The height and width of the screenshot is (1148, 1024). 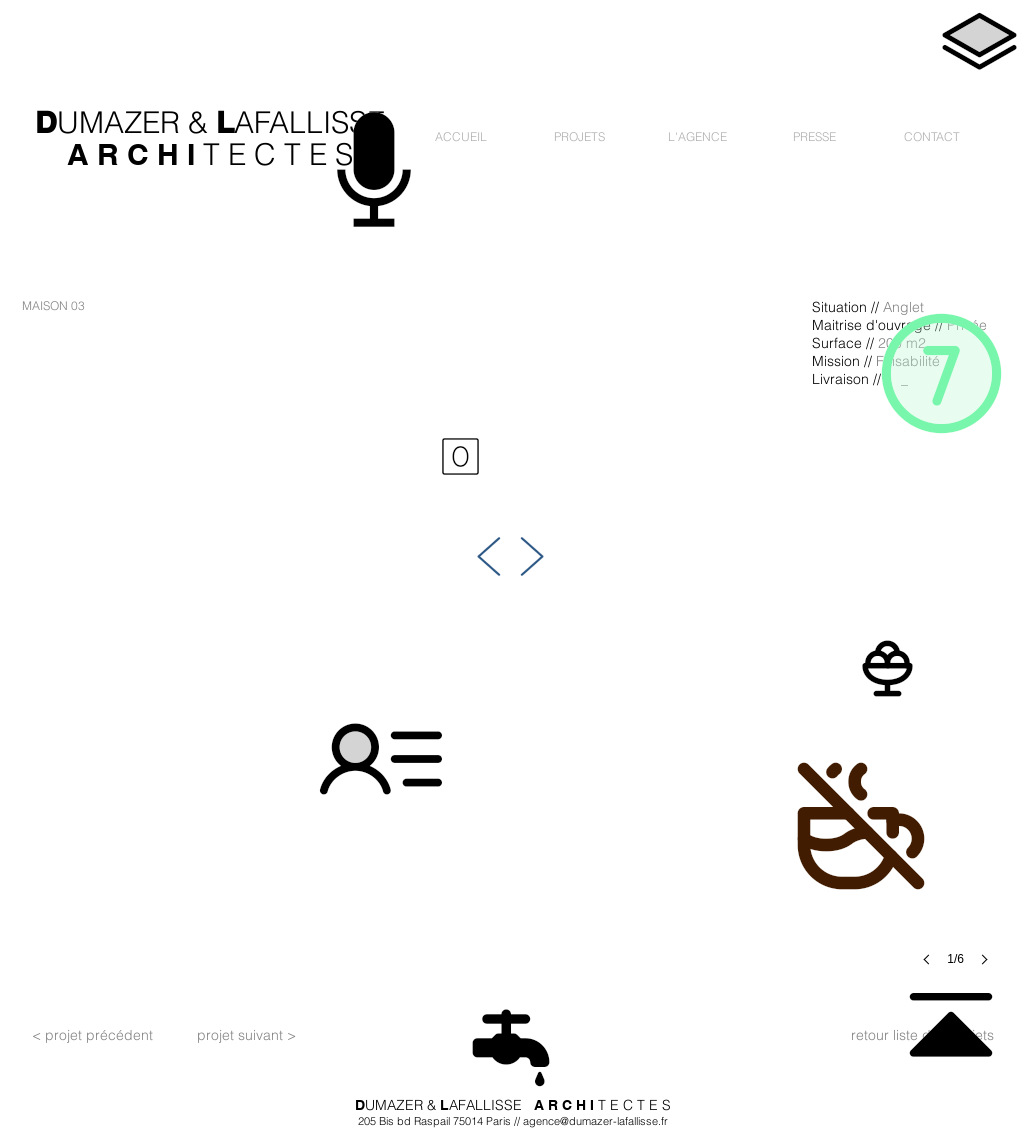 I want to click on view user directory or contact list, so click(x=379, y=759).